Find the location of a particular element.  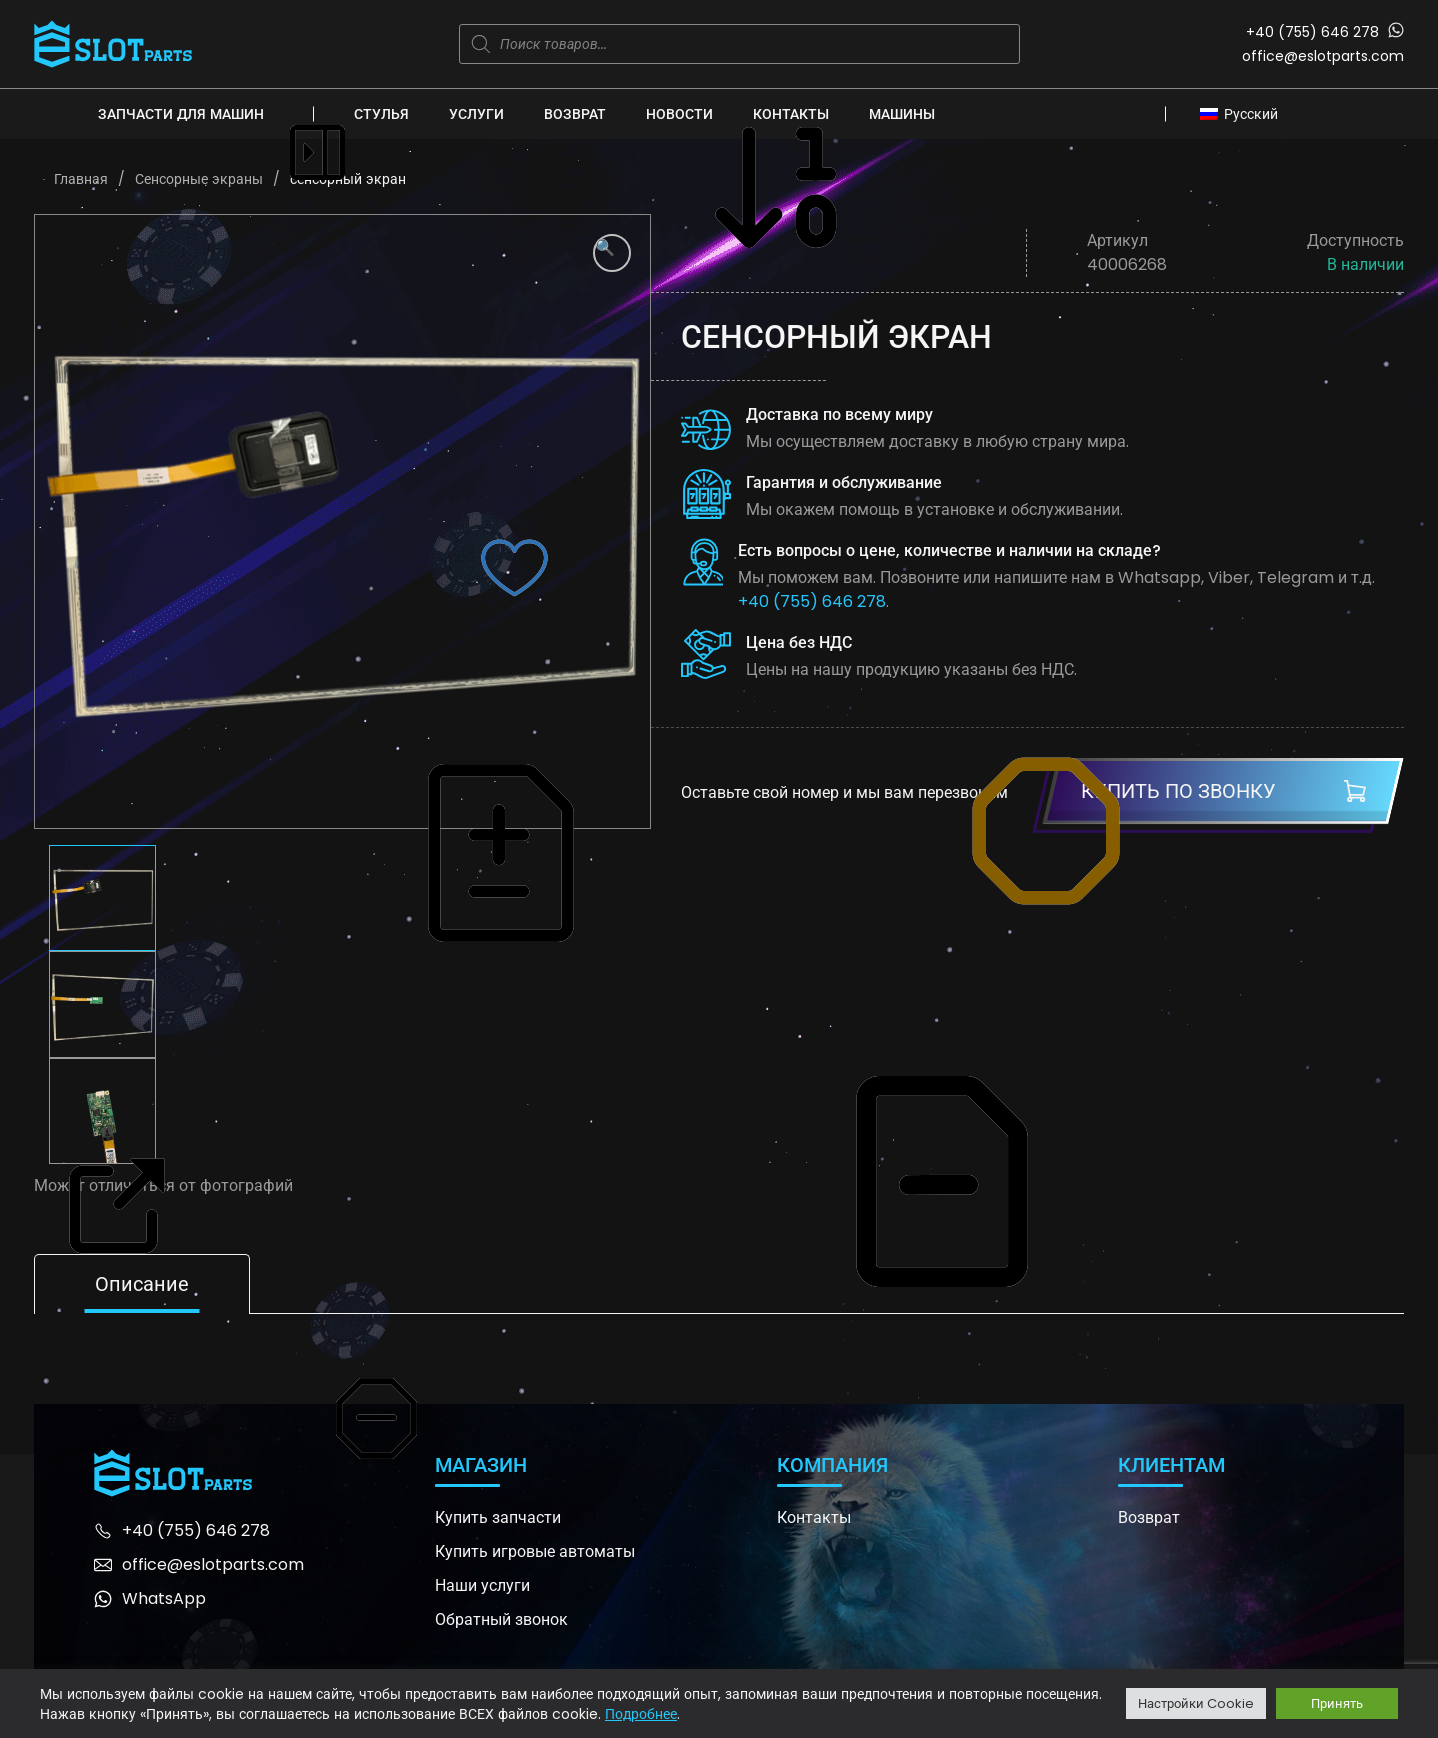

view file differences or changes is located at coordinates (501, 853).